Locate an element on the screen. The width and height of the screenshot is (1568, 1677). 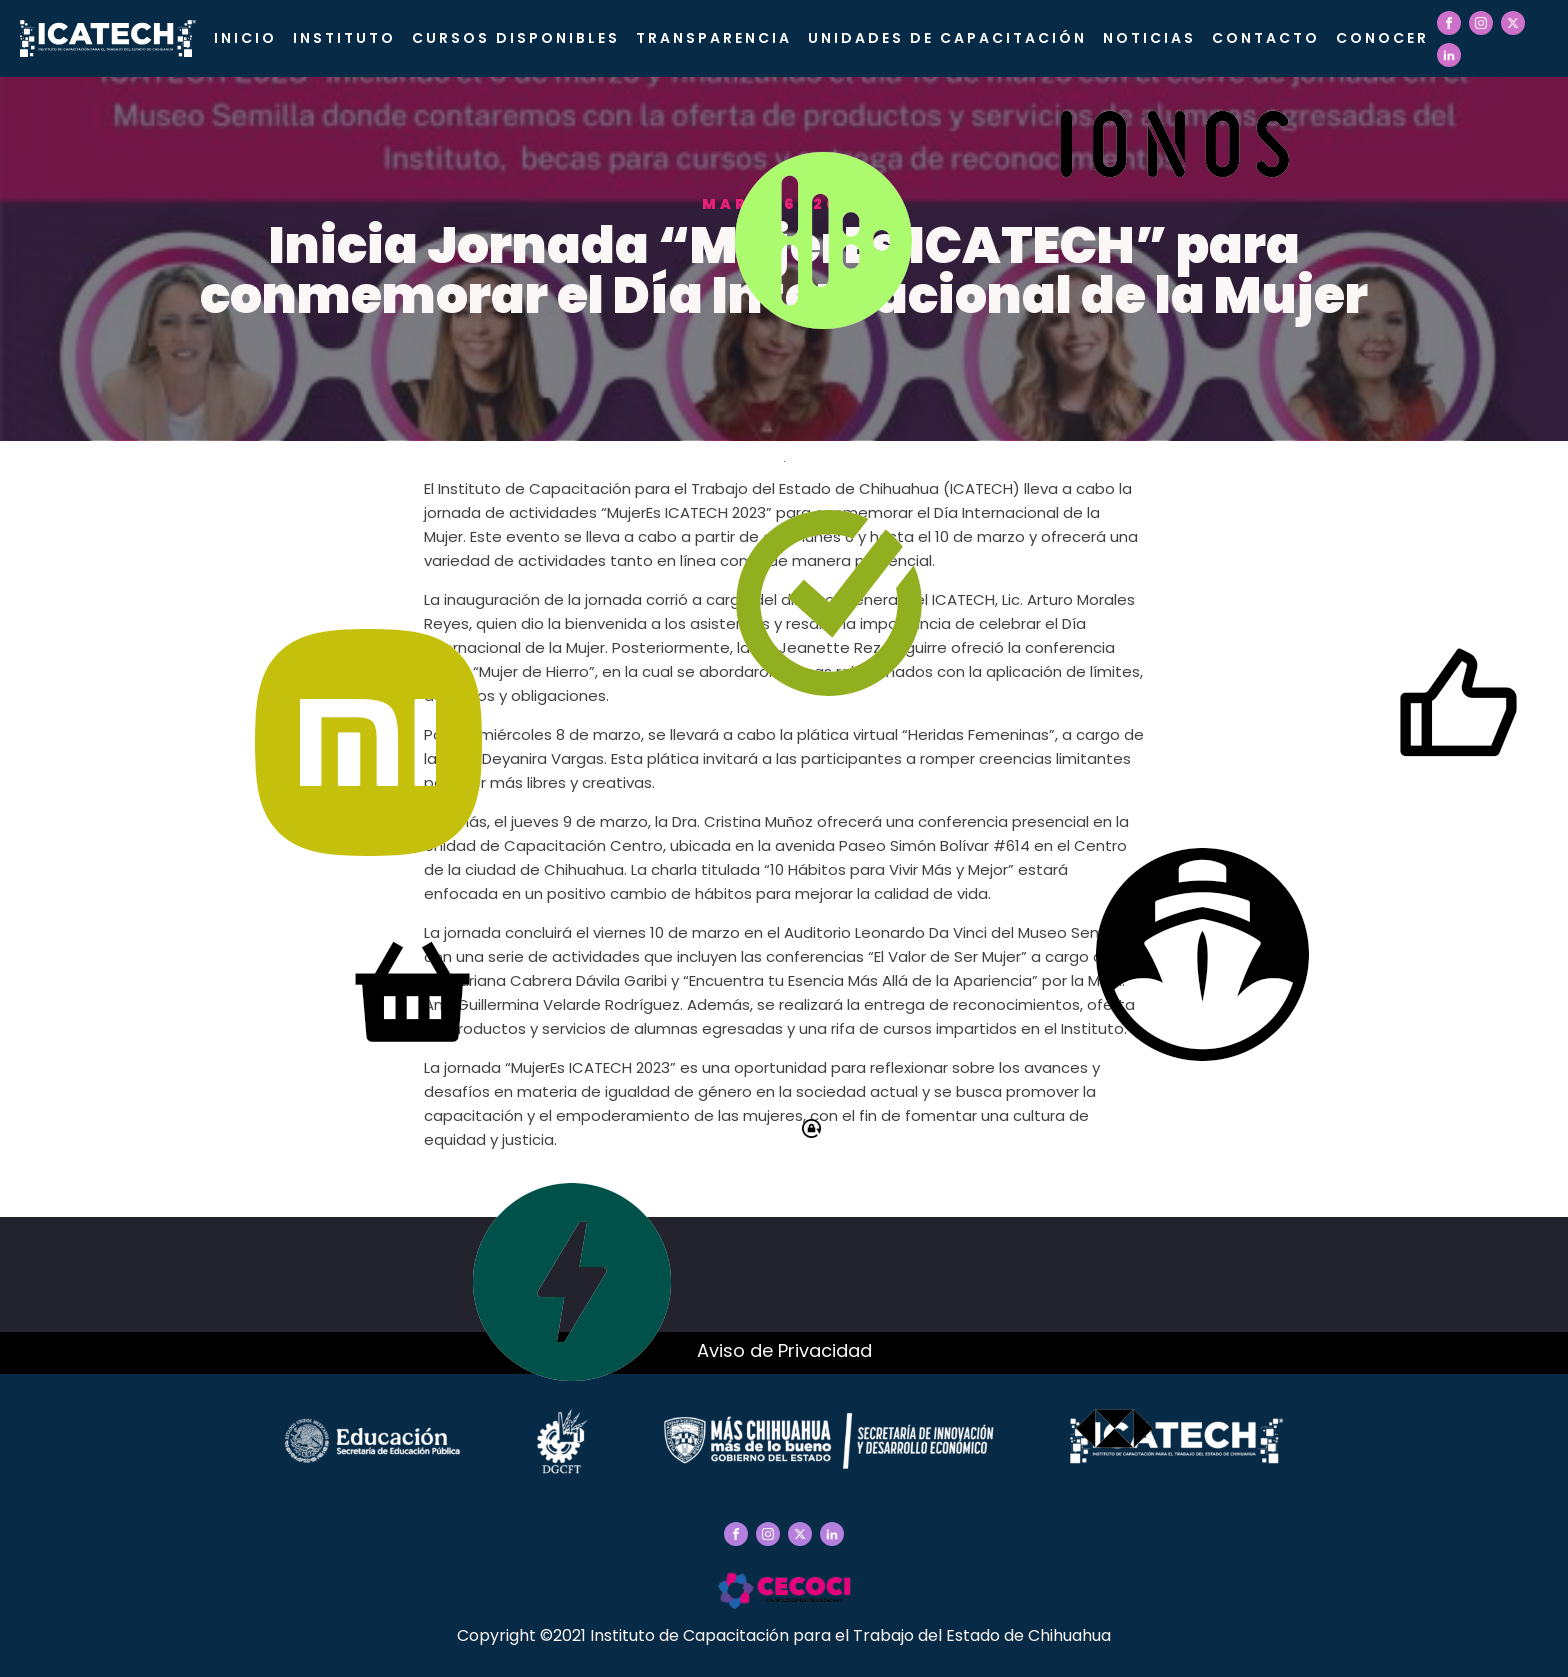
codeship logo is located at coordinates (1202, 954).